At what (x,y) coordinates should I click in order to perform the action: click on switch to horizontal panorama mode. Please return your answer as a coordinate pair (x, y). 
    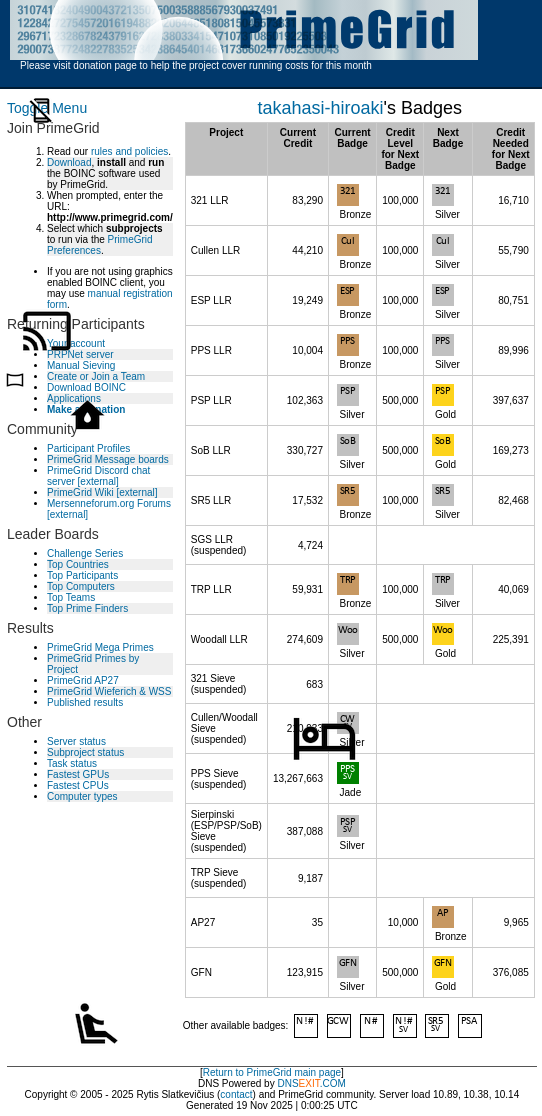
    Looking at the image, I should click on (15, 380).